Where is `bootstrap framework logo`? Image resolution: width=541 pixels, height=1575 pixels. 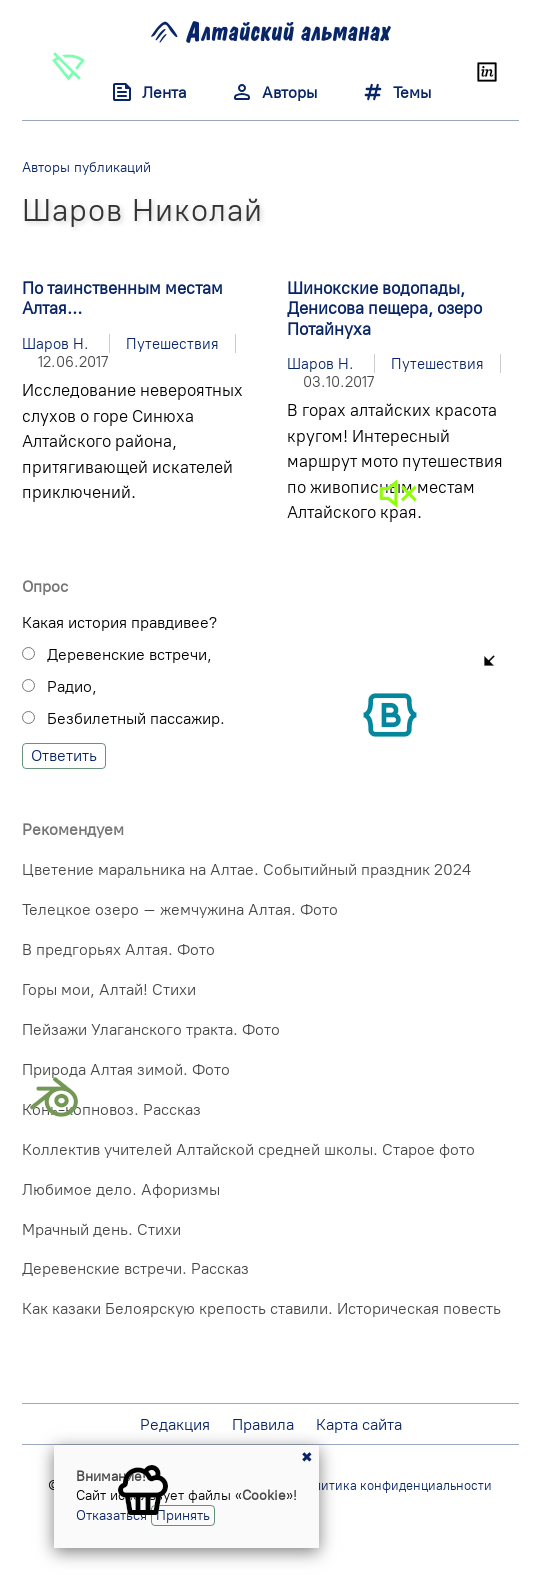
bootstrap framework logo is located at coordinates (390, 715).